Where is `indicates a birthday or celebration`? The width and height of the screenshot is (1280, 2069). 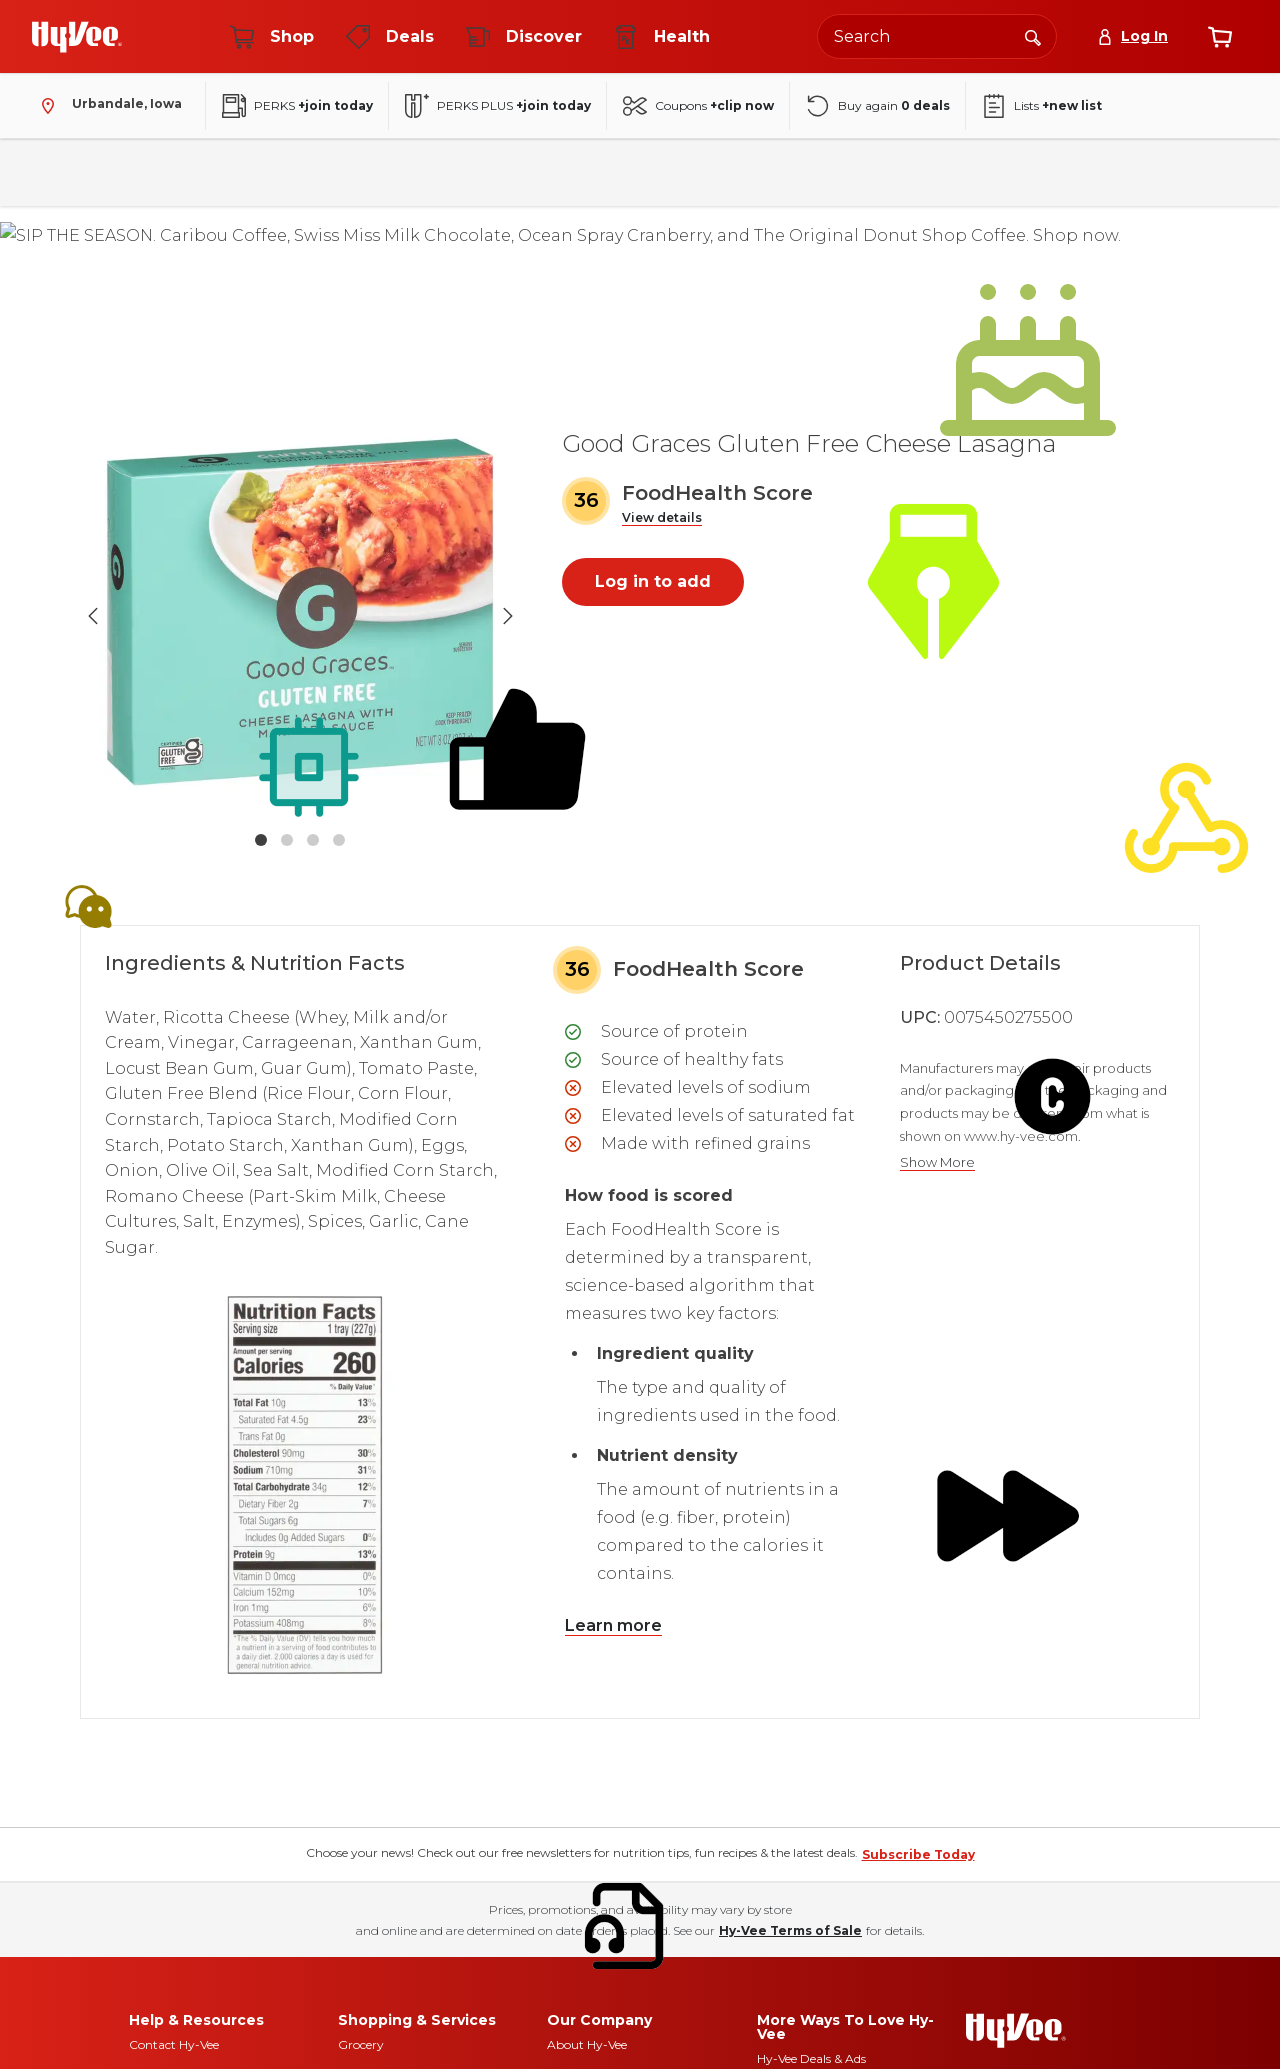
indicates a birthday or celebration is located at coordinates (1028, 356).